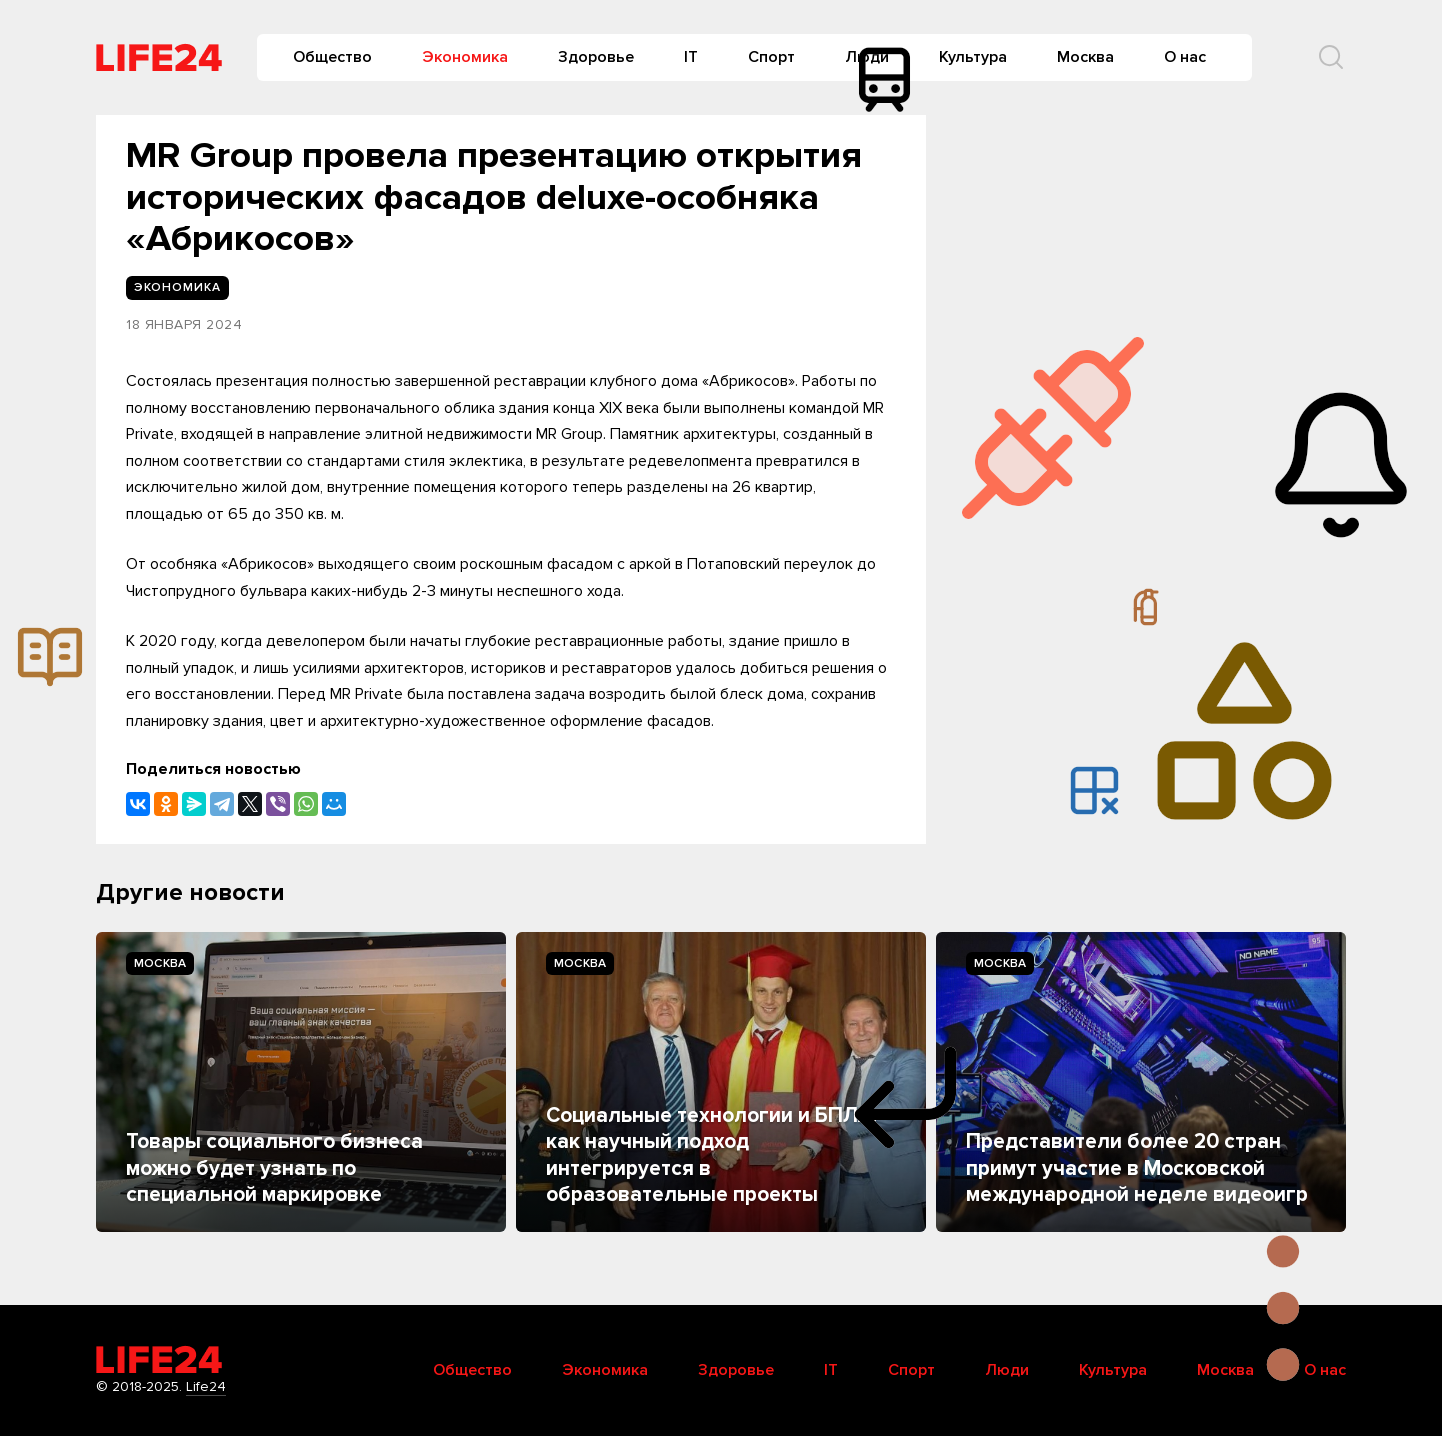  Describe the element at coordinates (1094, 790) in the screenshot. I see `remove a grid item or tile` at that location.